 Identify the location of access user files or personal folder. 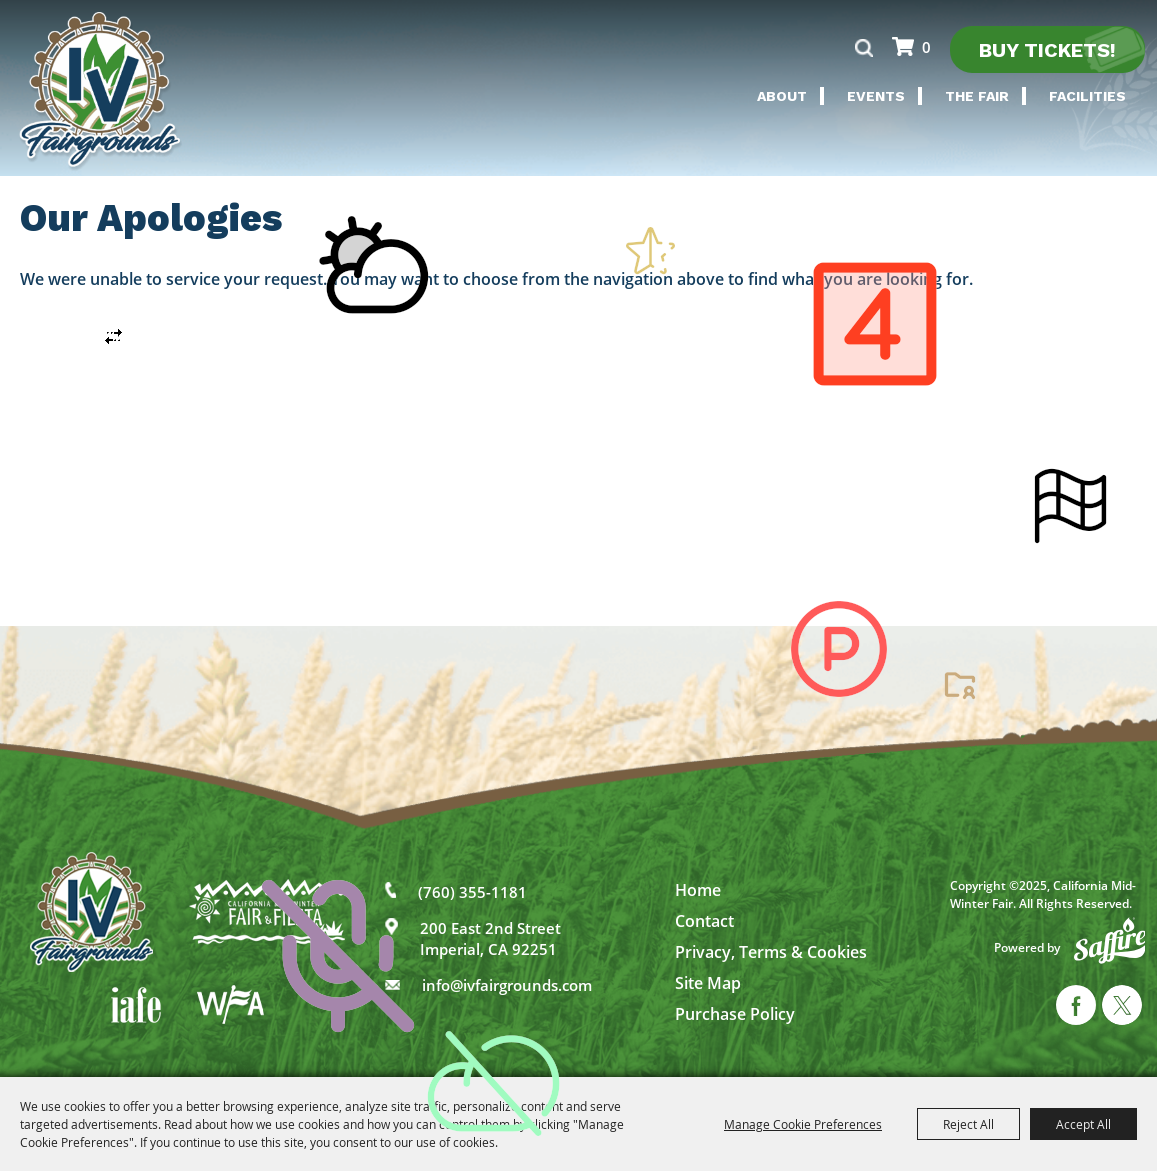
(960, 684).